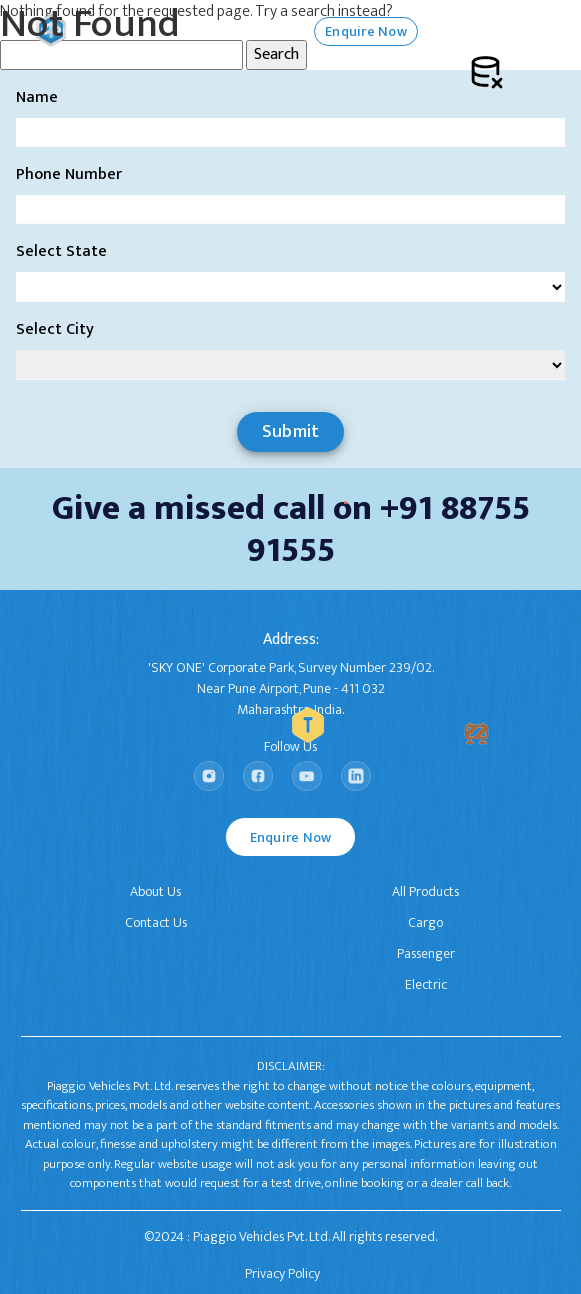 The width and height of the screenshot is (581, 1294). I want to click on text or typography tool, so click(308, 725).